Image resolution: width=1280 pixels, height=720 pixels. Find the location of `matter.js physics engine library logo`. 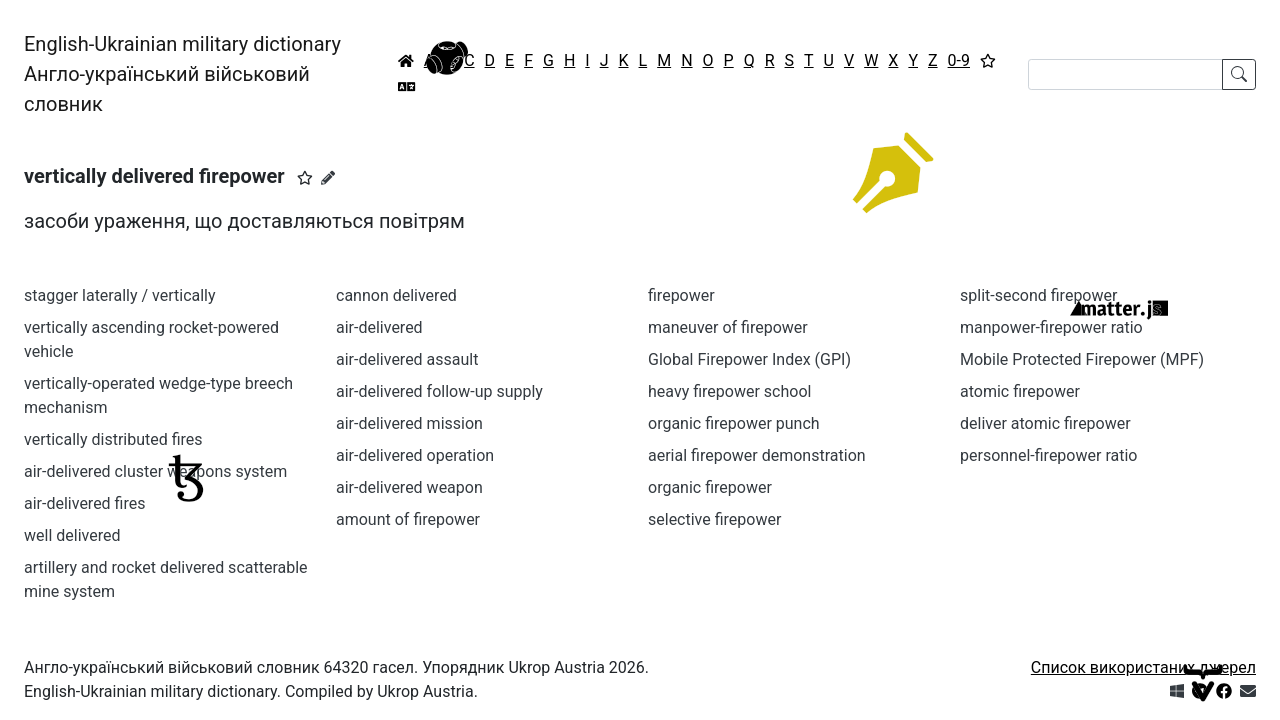

matter.js physics engine library logo is located at coordinates (1119, 310).